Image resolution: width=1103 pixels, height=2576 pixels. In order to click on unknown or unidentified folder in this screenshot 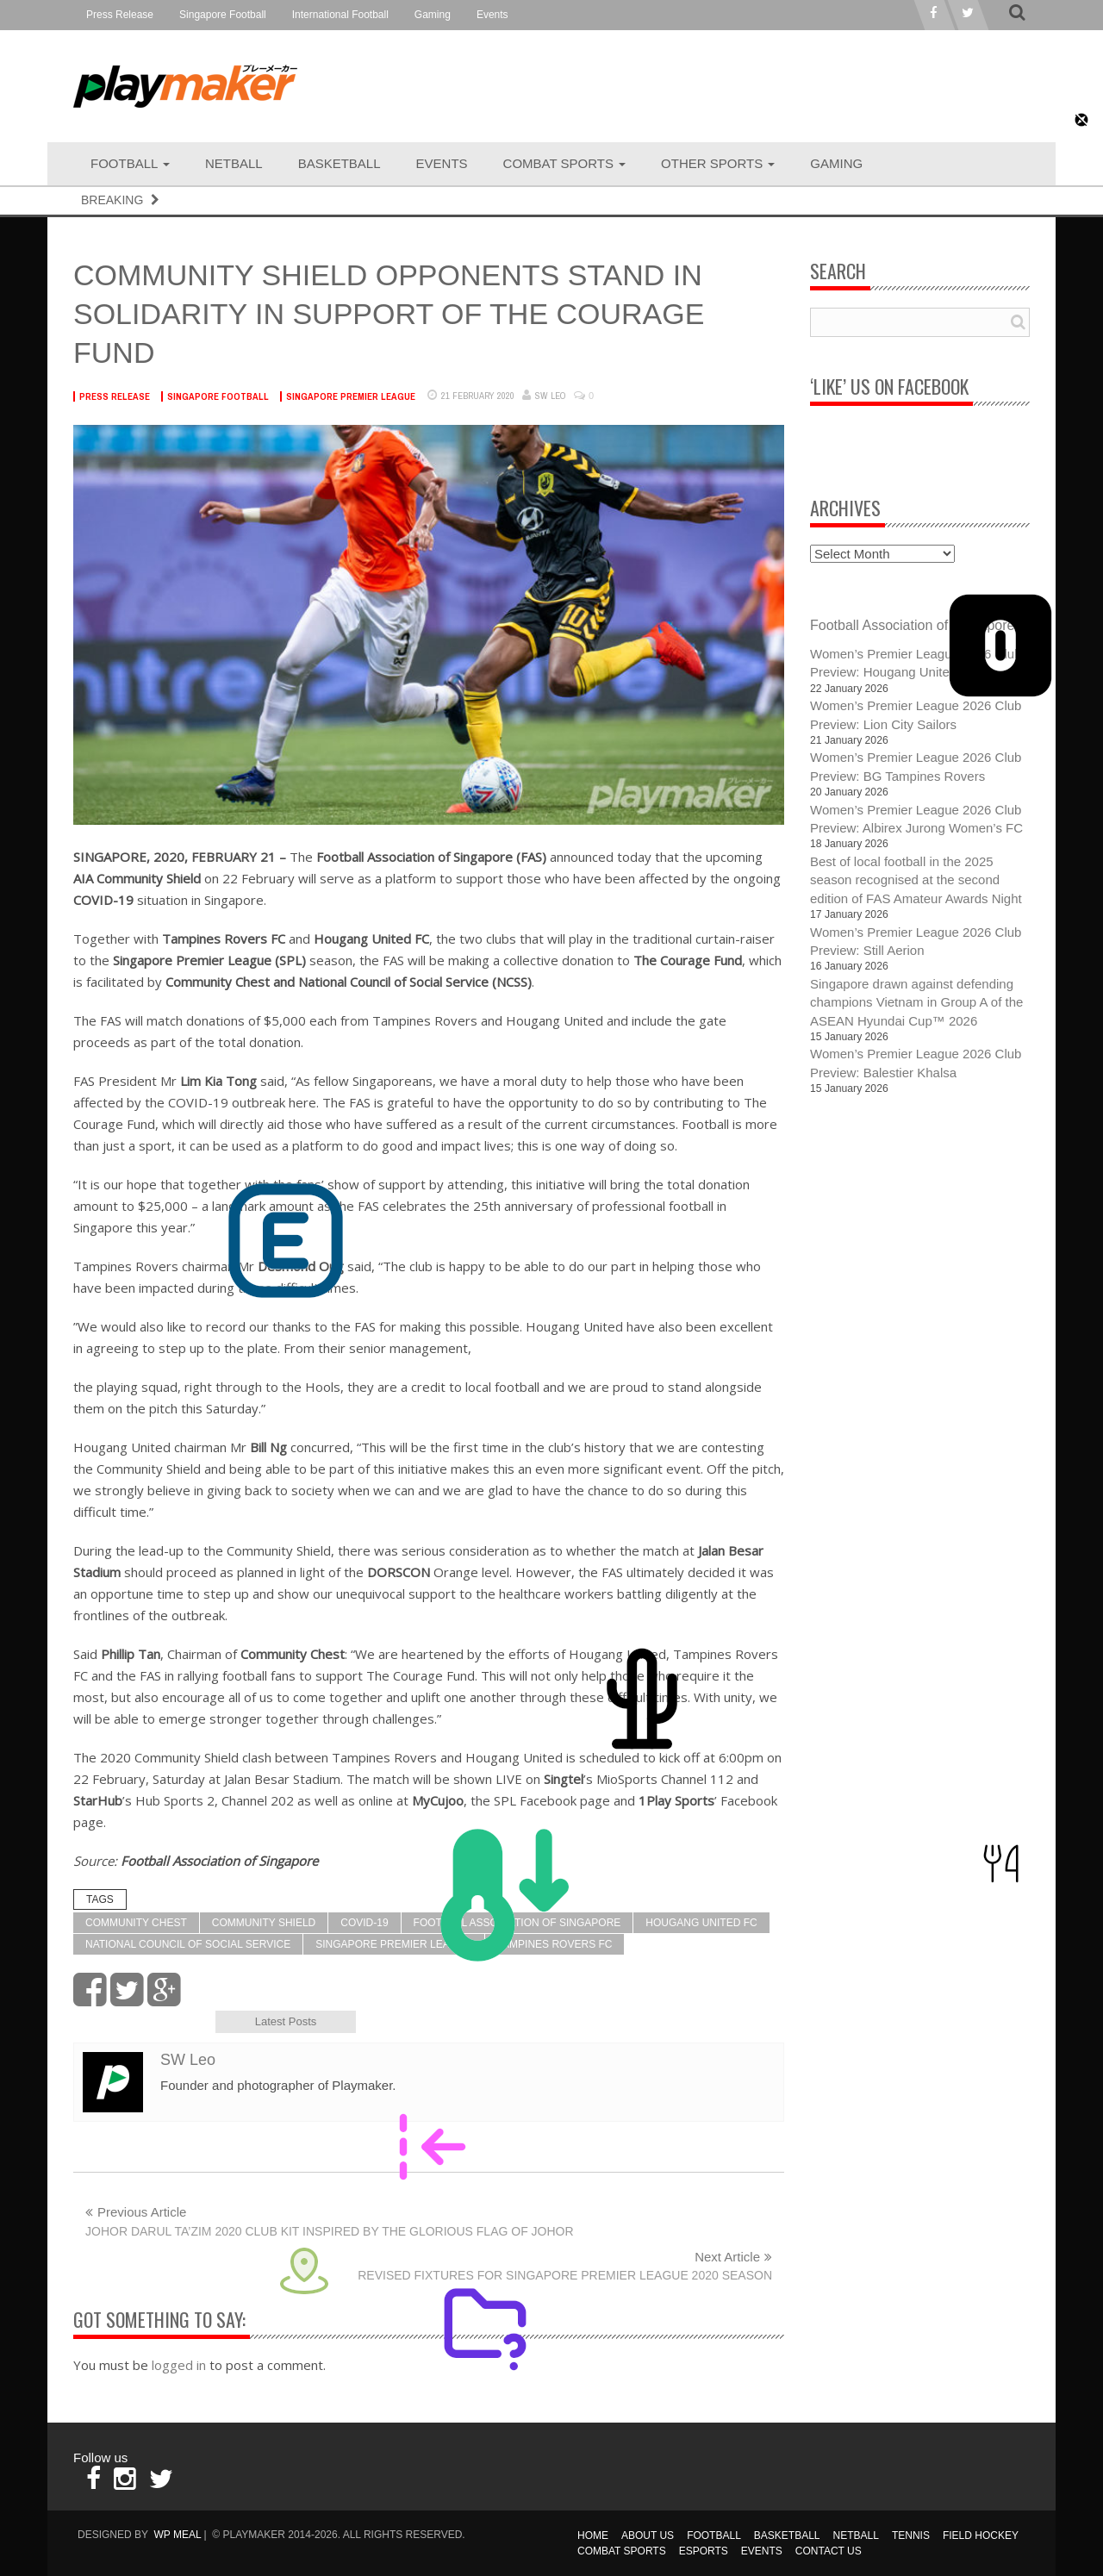, I will do `click(485, 2325)`.